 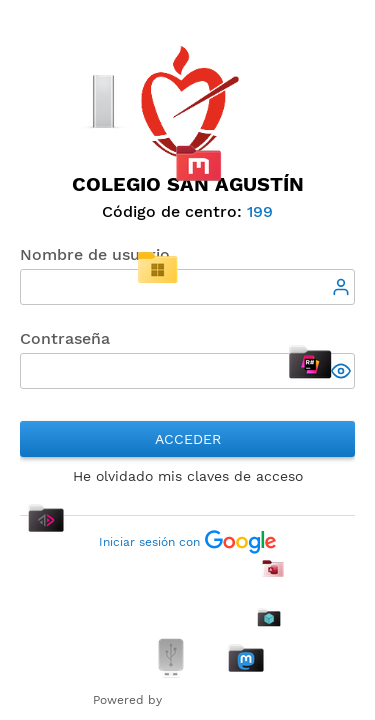 I want to click on folder containing ActivityPub or federated social media content, so click(x=46, y=519).